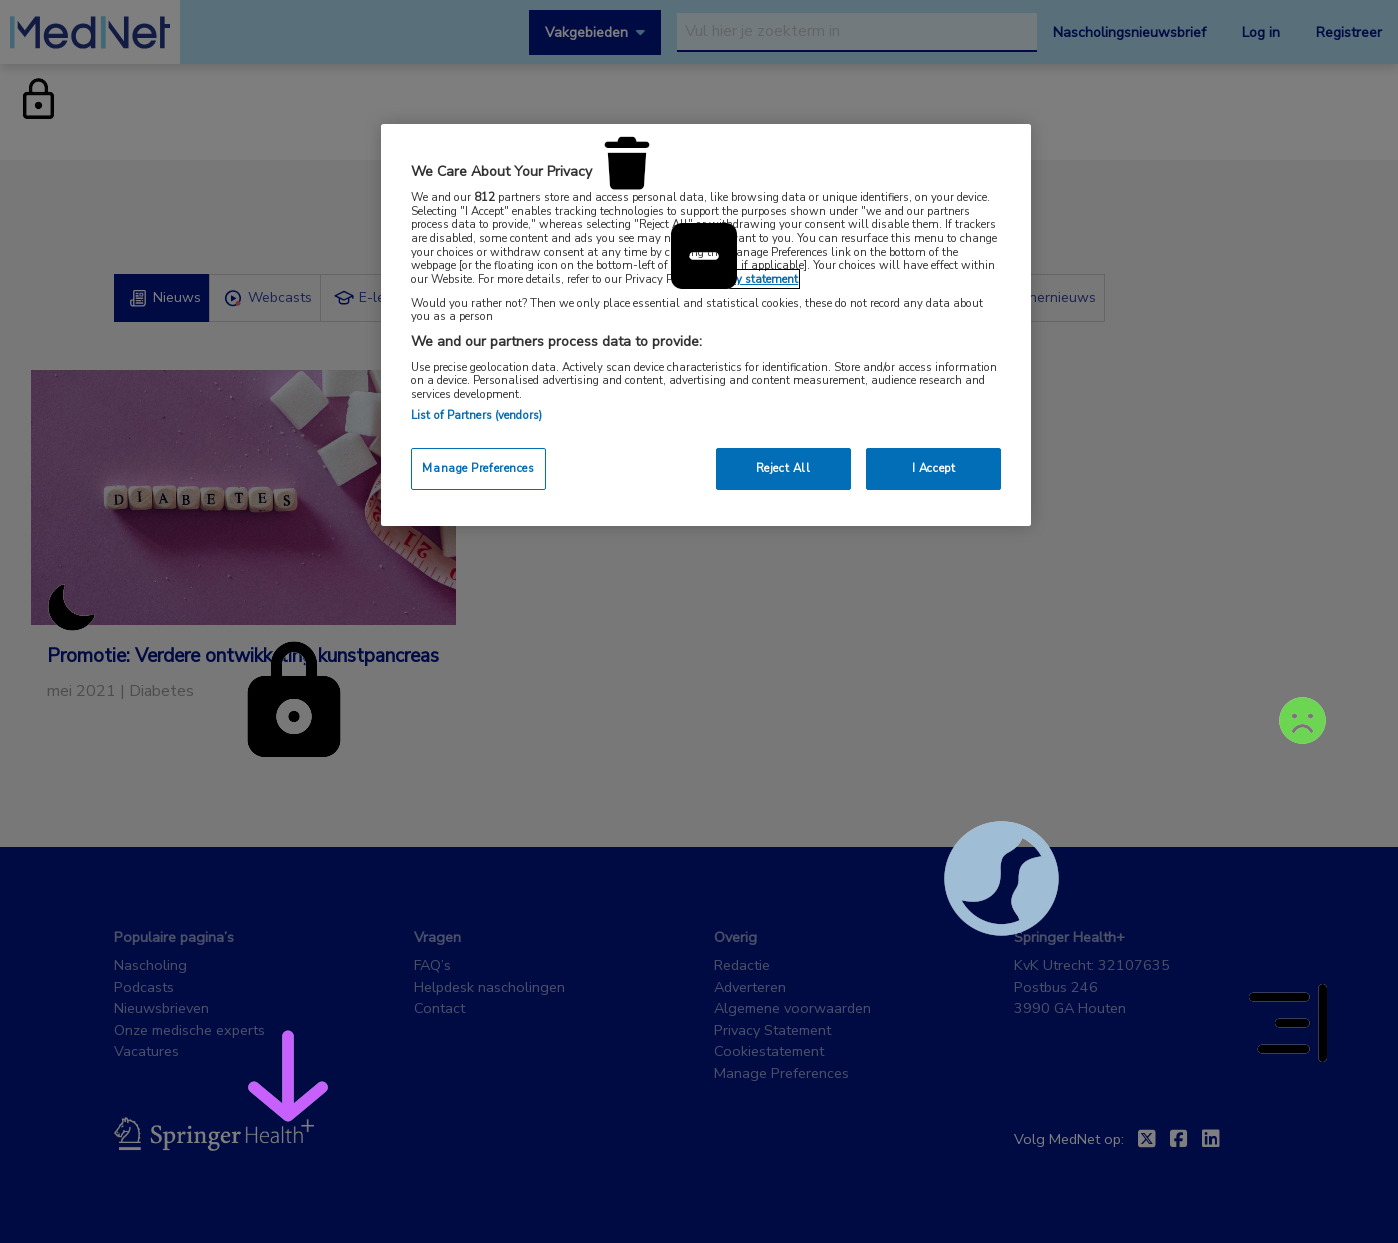 The width and height of the screenshot is (1398, 1243). Describe the element at coordinates (1302, 720) in the screenshot. I see `indicate negative feedback or dissatisfaction` at that location.